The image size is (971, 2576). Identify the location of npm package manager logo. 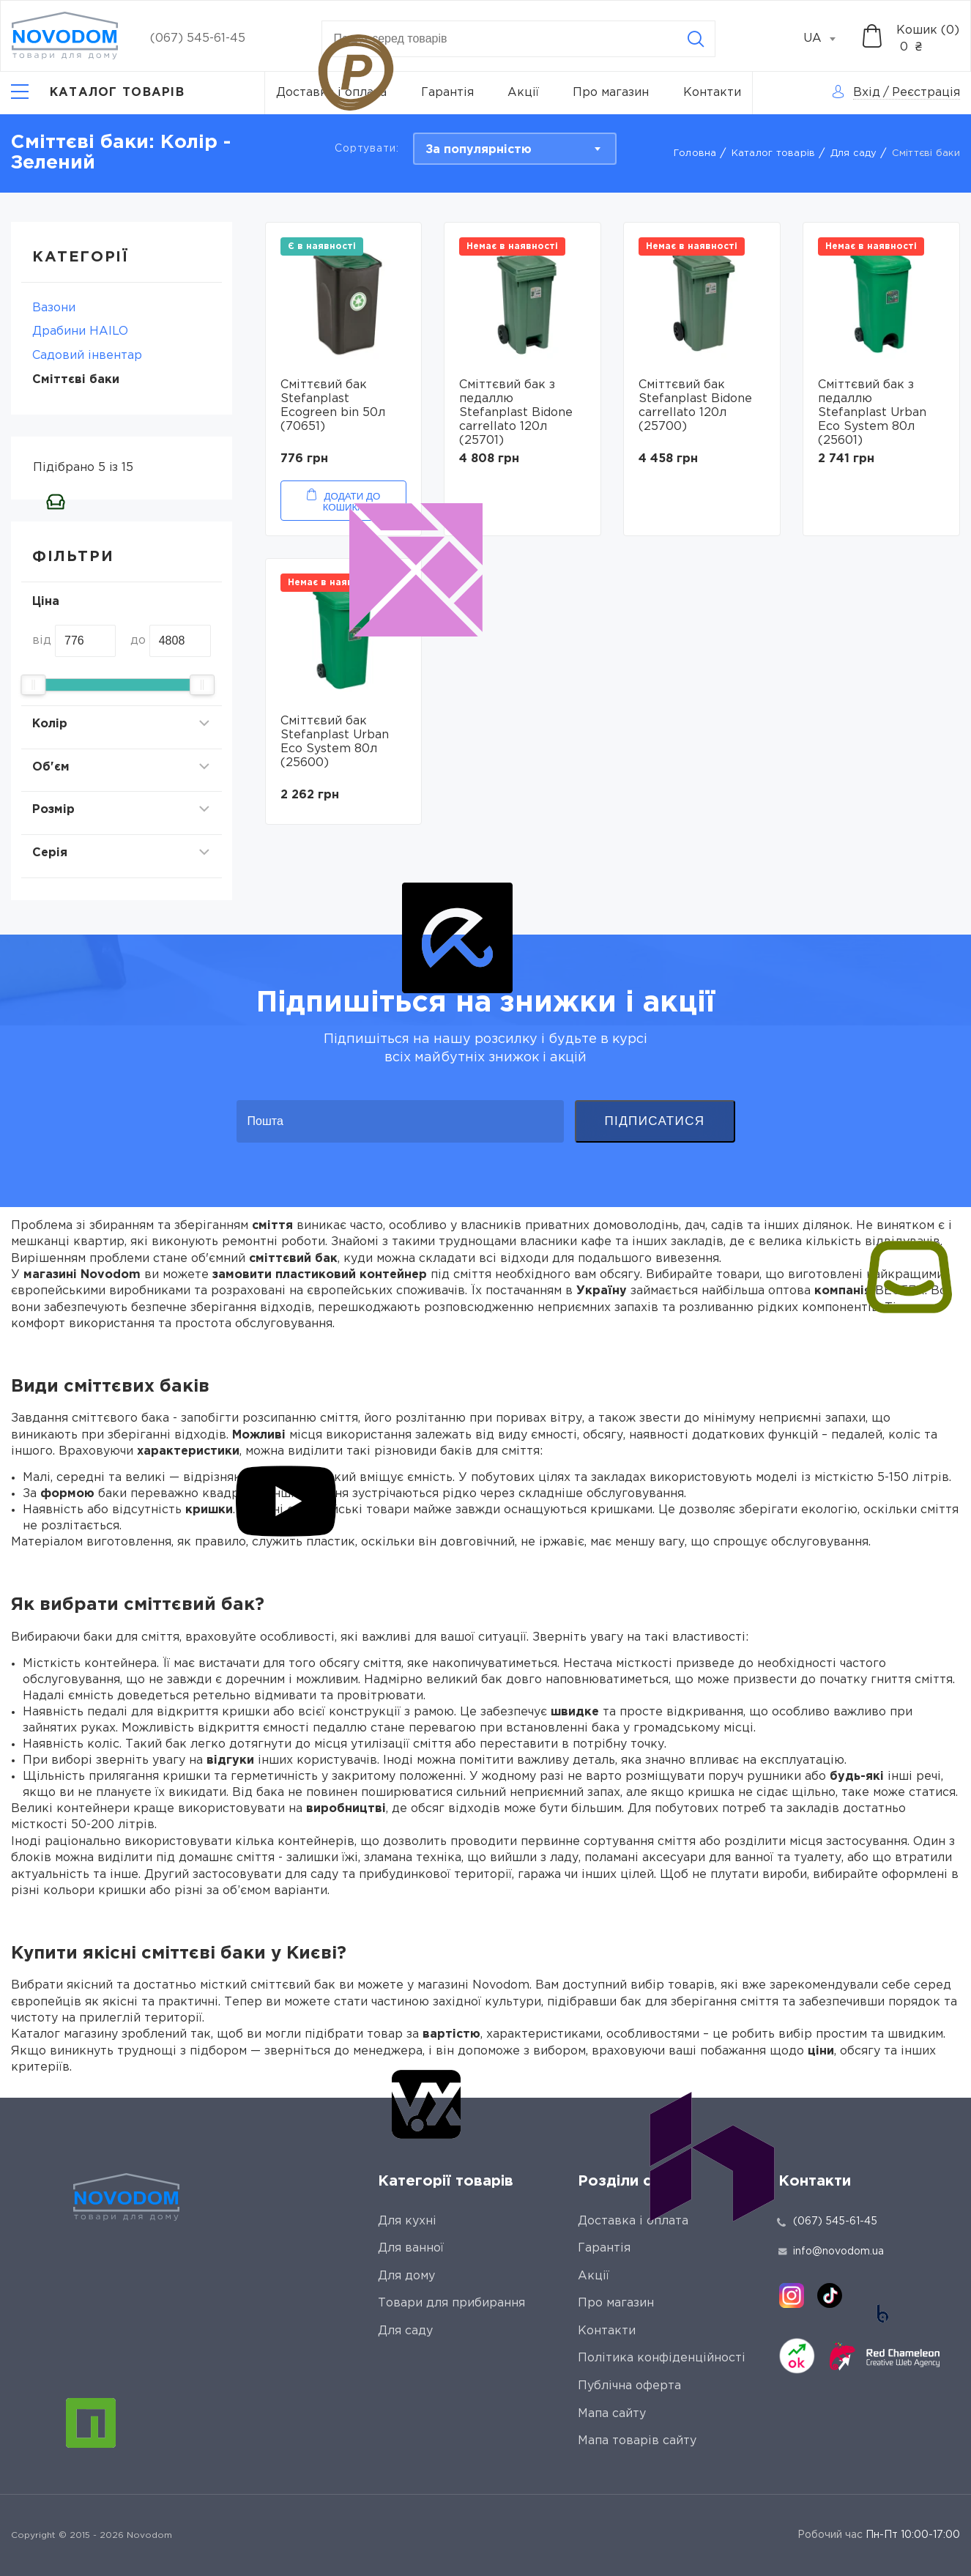
(91, 2423).